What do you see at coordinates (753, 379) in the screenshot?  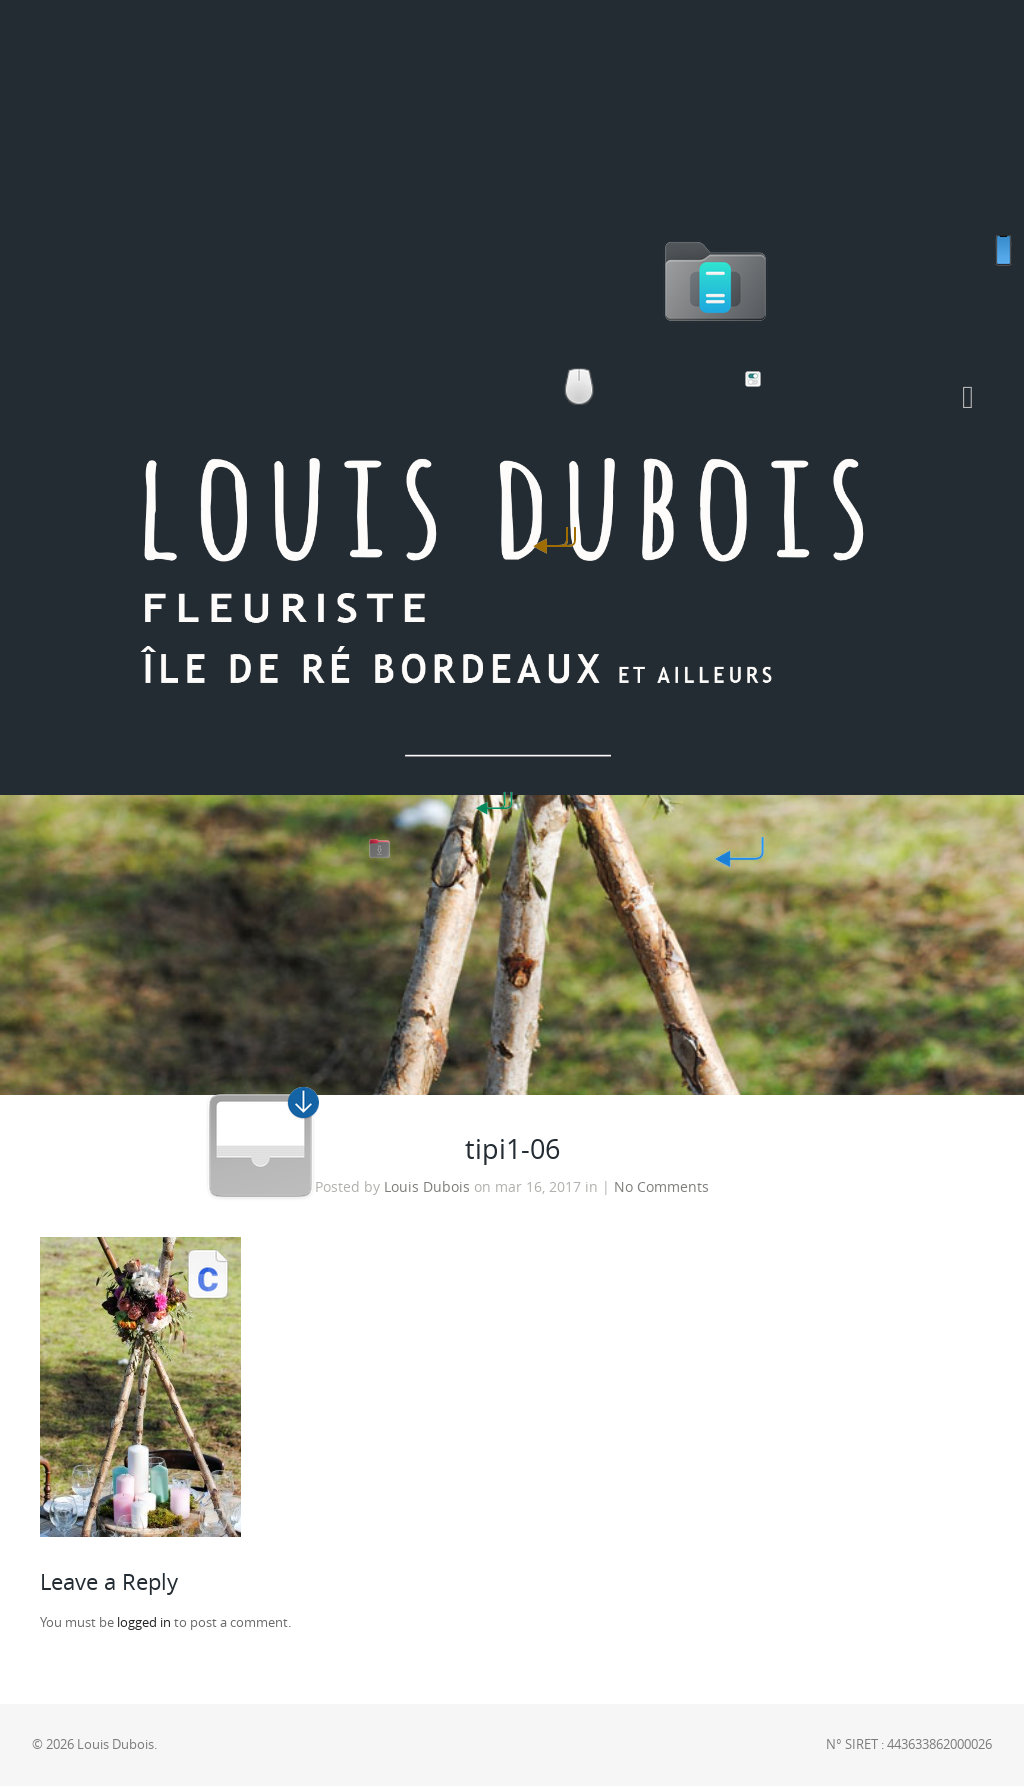 I see `open unity tweak tool settings` at bounding box center [753, 379].